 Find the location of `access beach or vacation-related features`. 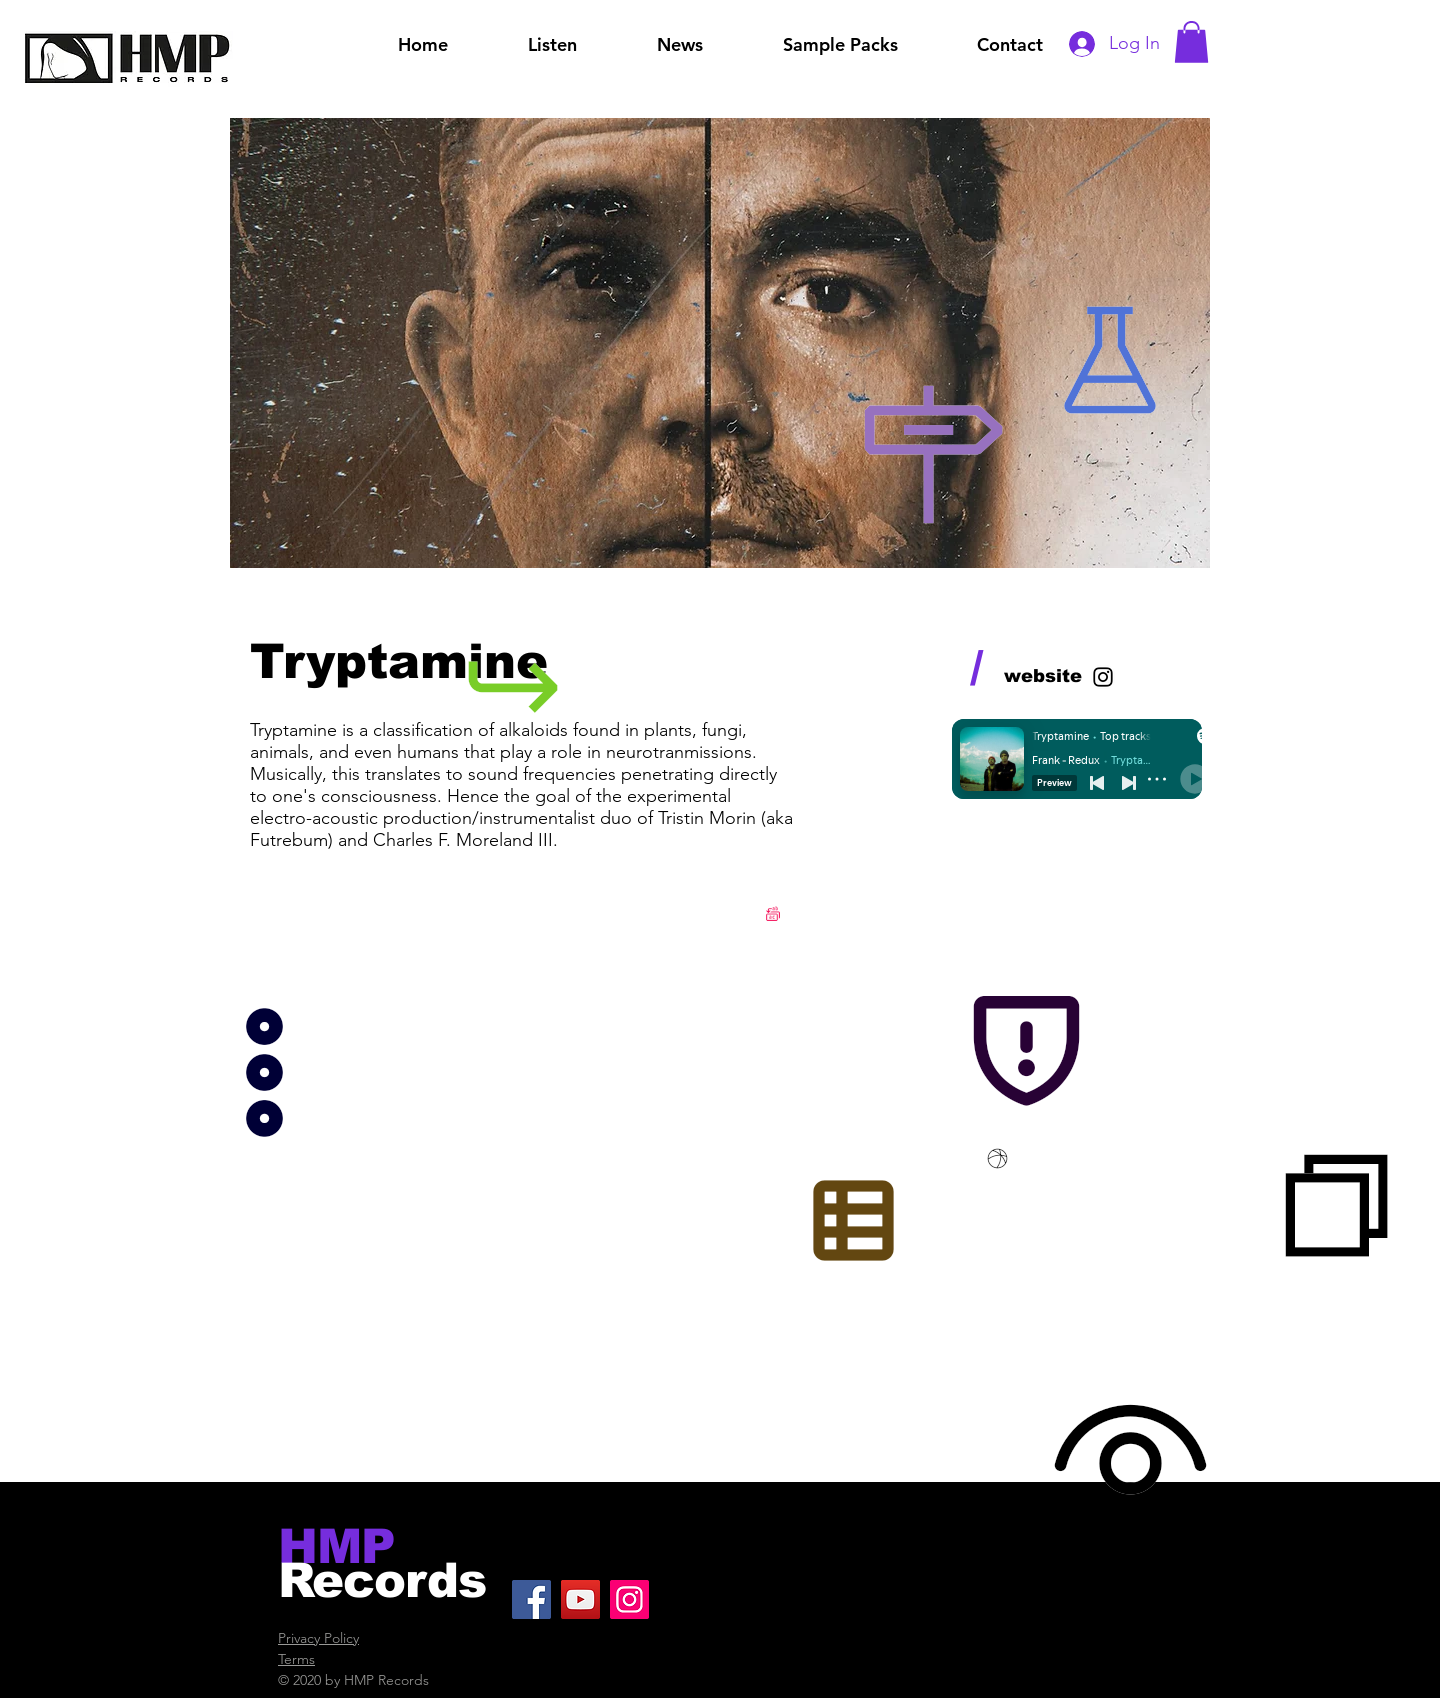

access beach or vacation-related features is located at coordinates (997, 1158).